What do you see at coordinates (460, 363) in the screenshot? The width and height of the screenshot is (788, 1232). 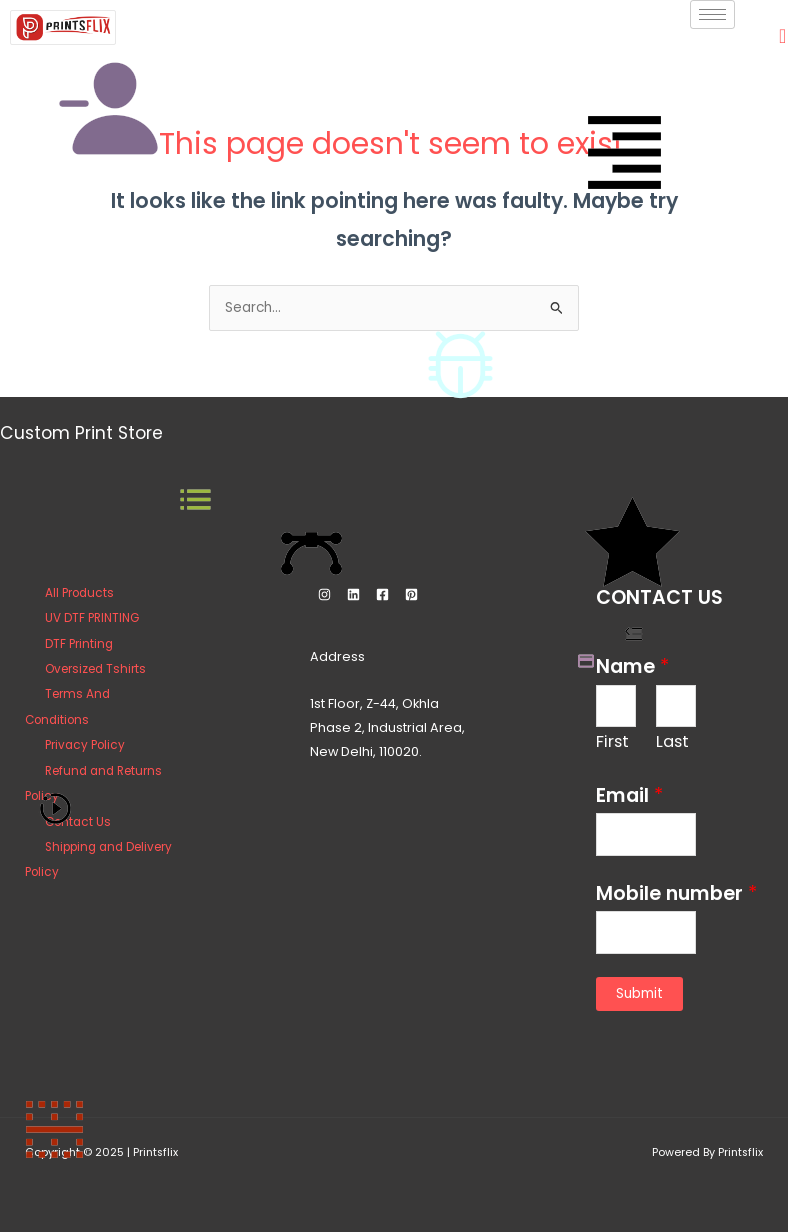 I see `report a bug or issue` at bounding box center [460, 363].